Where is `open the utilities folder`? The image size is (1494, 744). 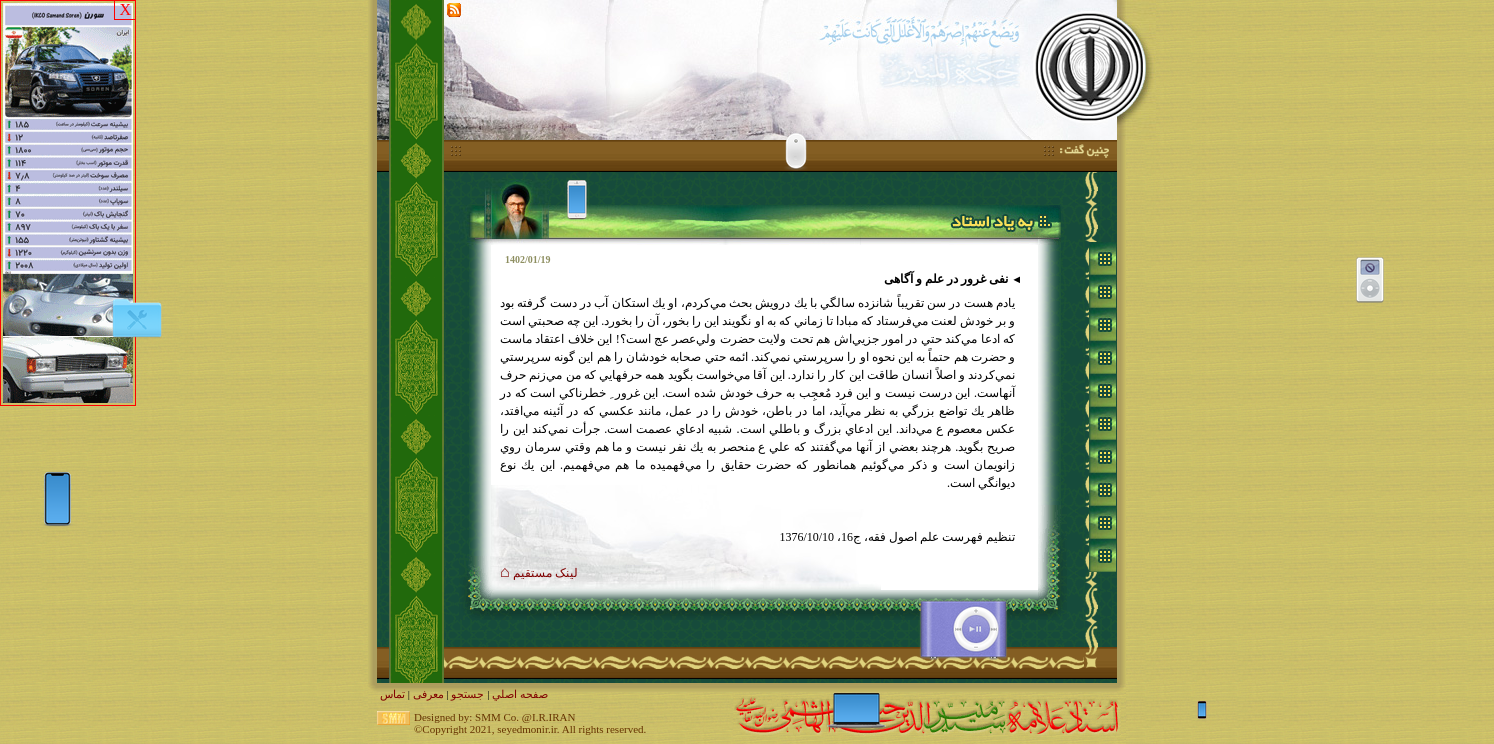
open the utilities folder is located at coordinates (137, 318).